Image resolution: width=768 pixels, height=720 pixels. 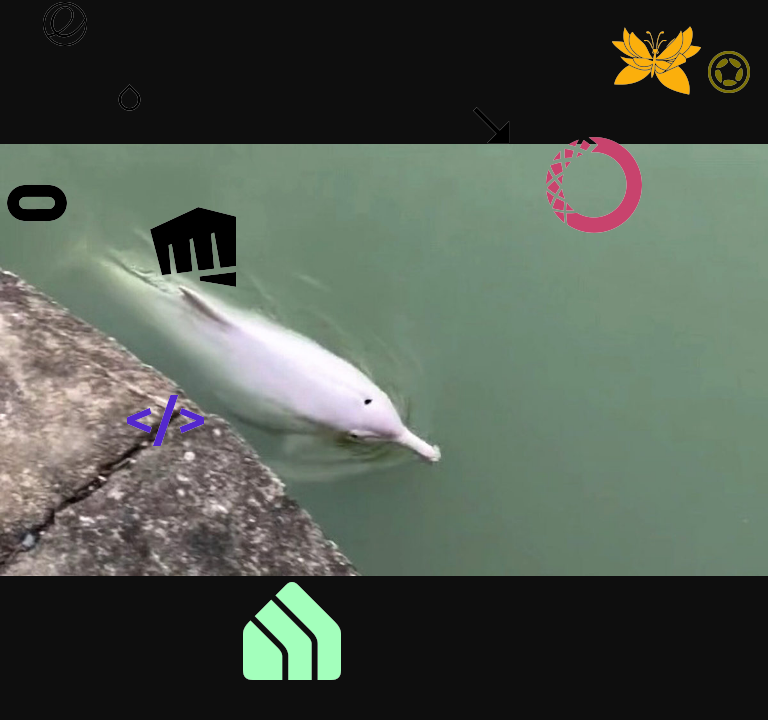 What do you see at coordinates (492, 126) in the screenshot?
I see `navigate to the next section below` at bounding box center [492, 126].